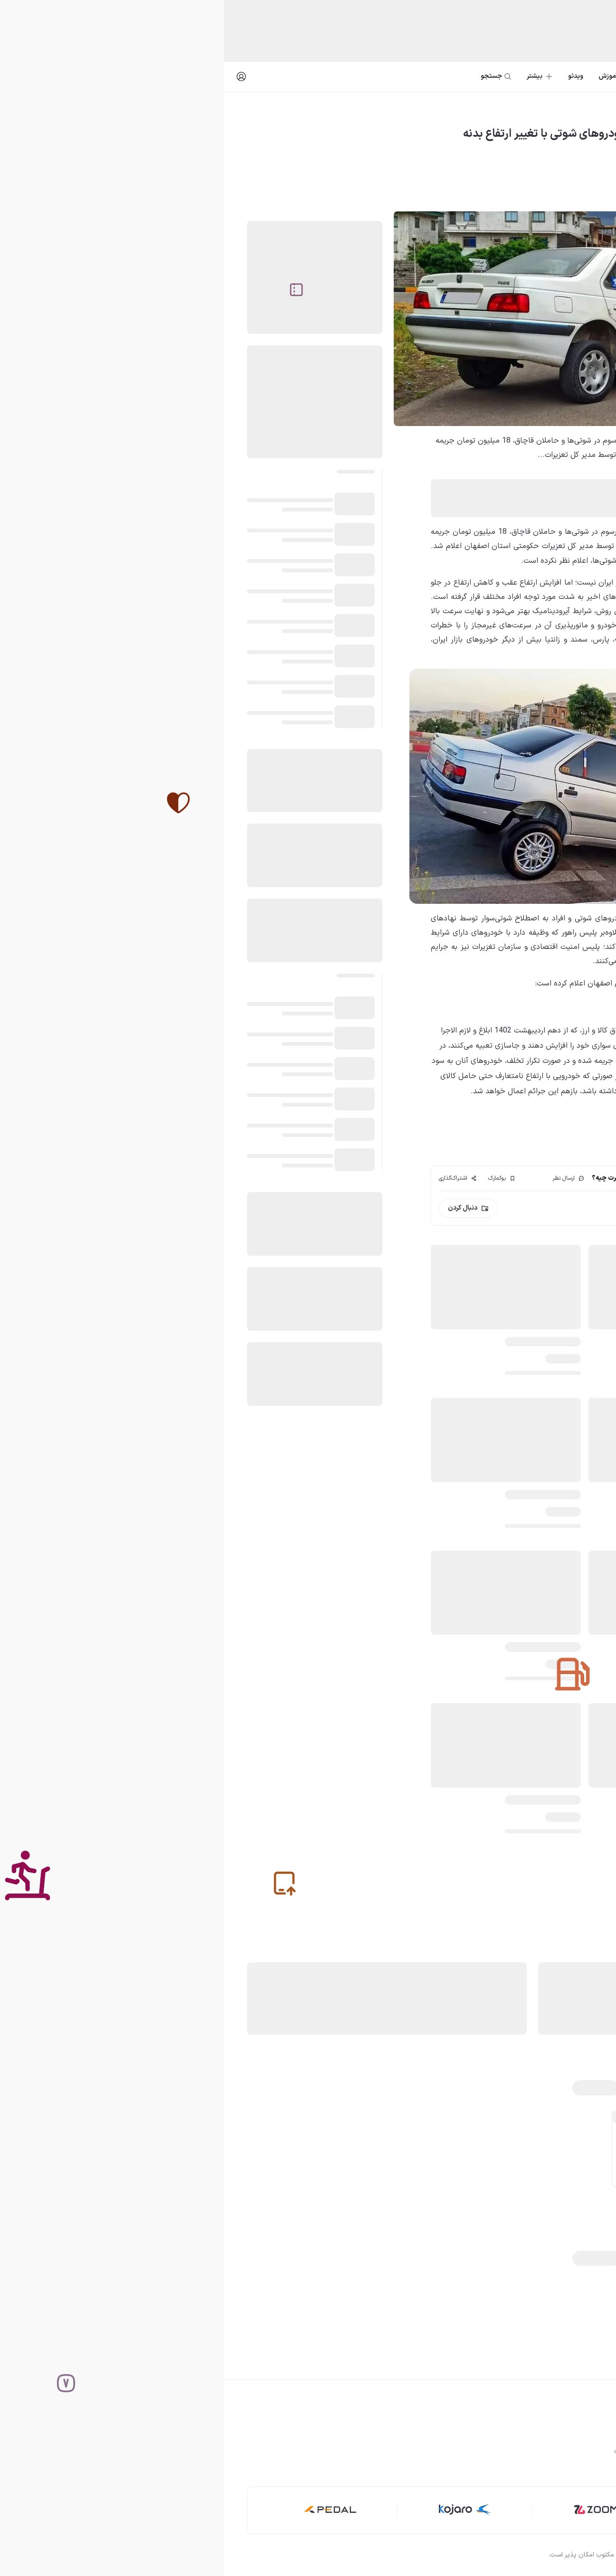  Describe the element at coordinates (178, 803) in the screenshot. I see `indicates partial like or favorite status` at that location.